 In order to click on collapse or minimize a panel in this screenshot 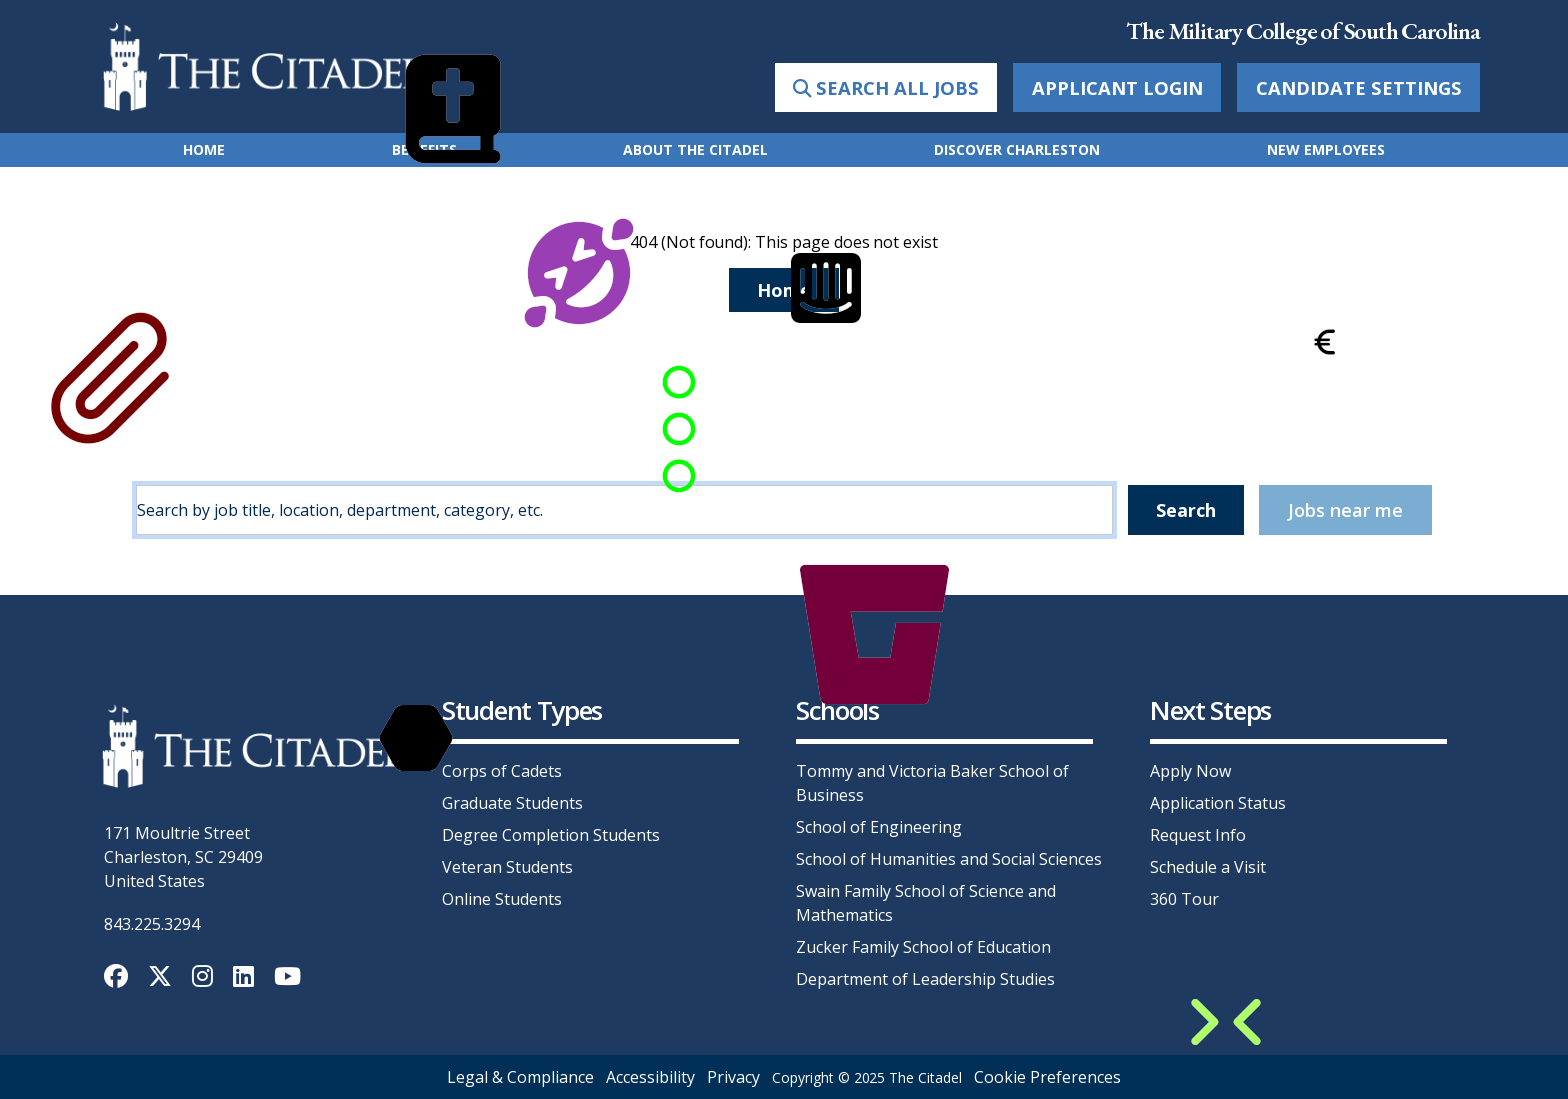, I will do `click(1226, 1022)`.